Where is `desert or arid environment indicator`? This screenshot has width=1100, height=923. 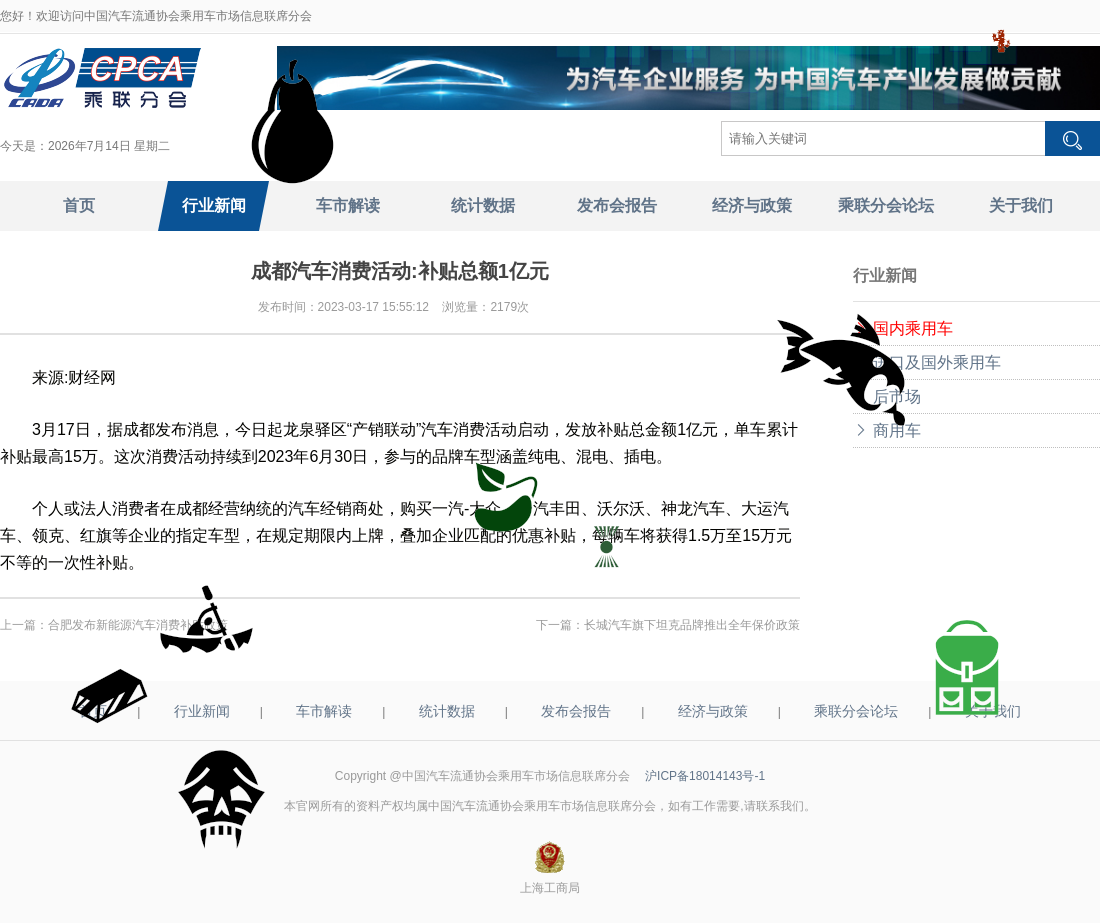
desert or arid environment indicator is located at coordinates (999, 41).